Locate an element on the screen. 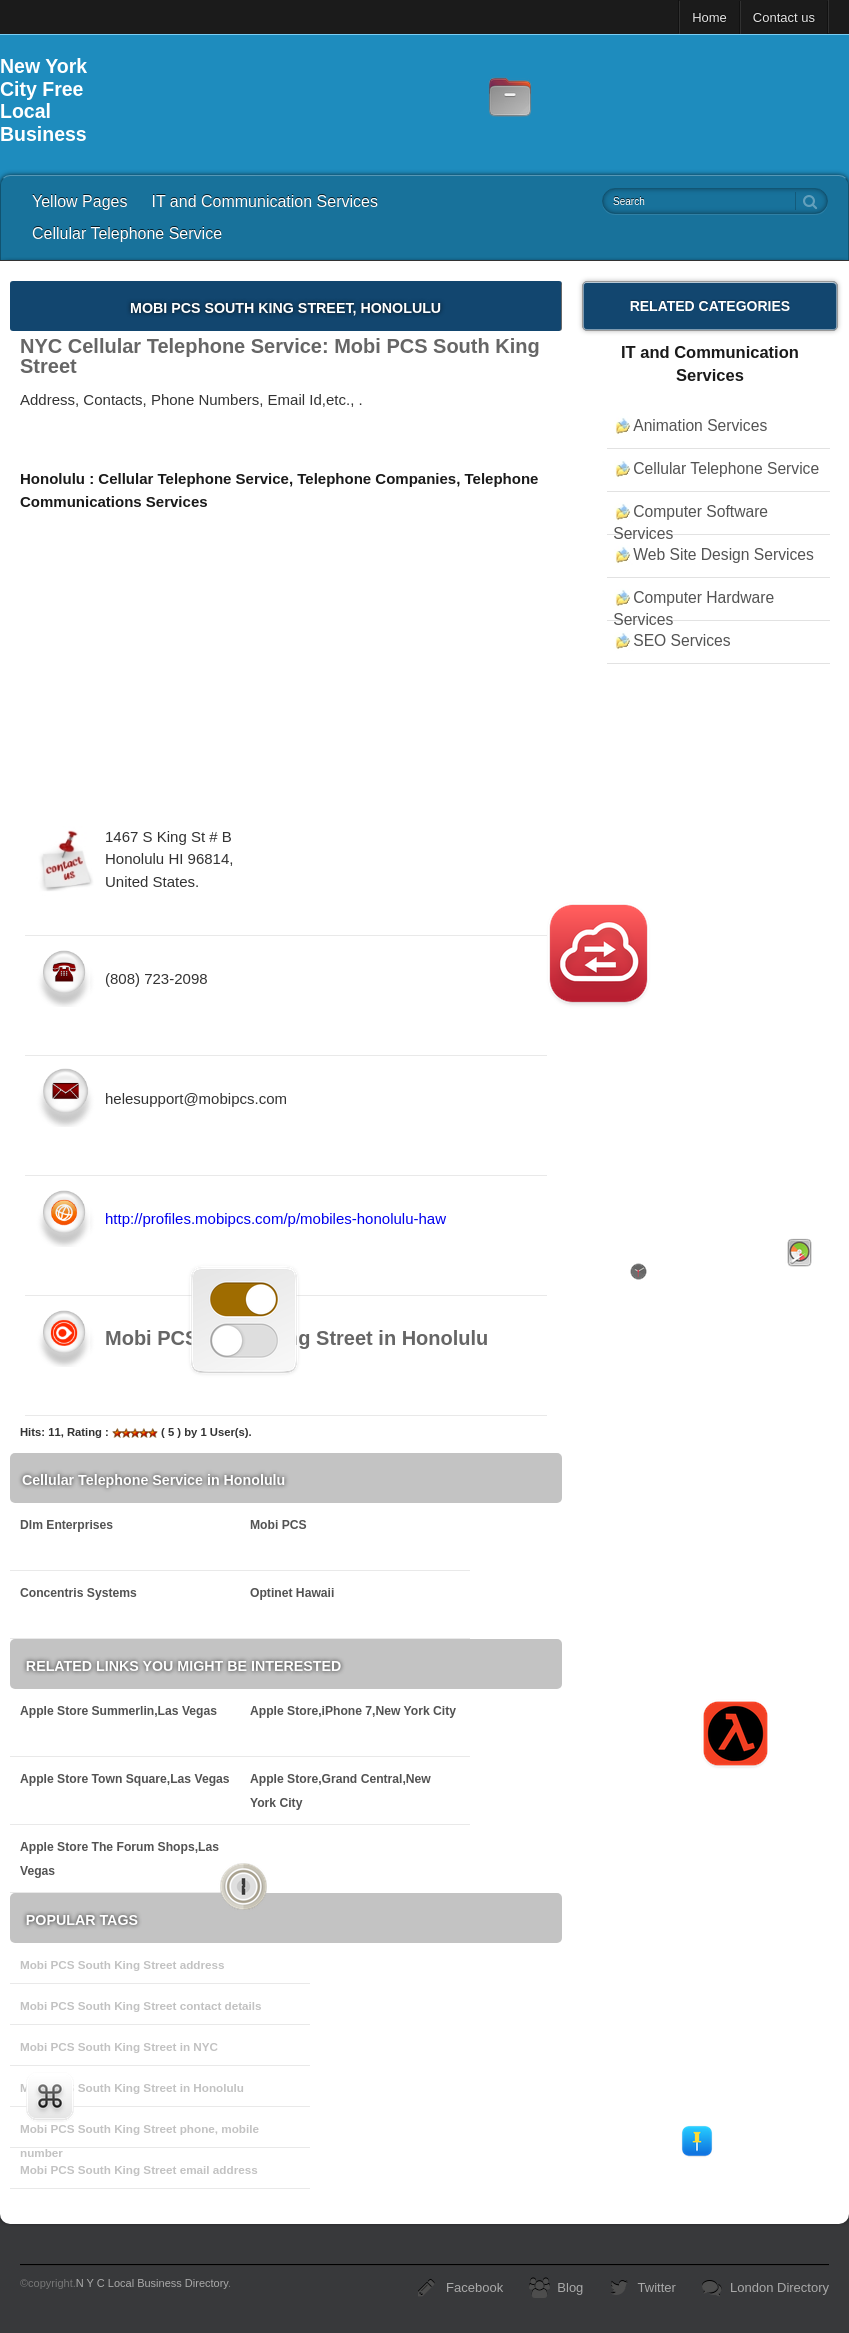 The image size is (849, 2333). open the file manager application is located at coordinates (510, 97).